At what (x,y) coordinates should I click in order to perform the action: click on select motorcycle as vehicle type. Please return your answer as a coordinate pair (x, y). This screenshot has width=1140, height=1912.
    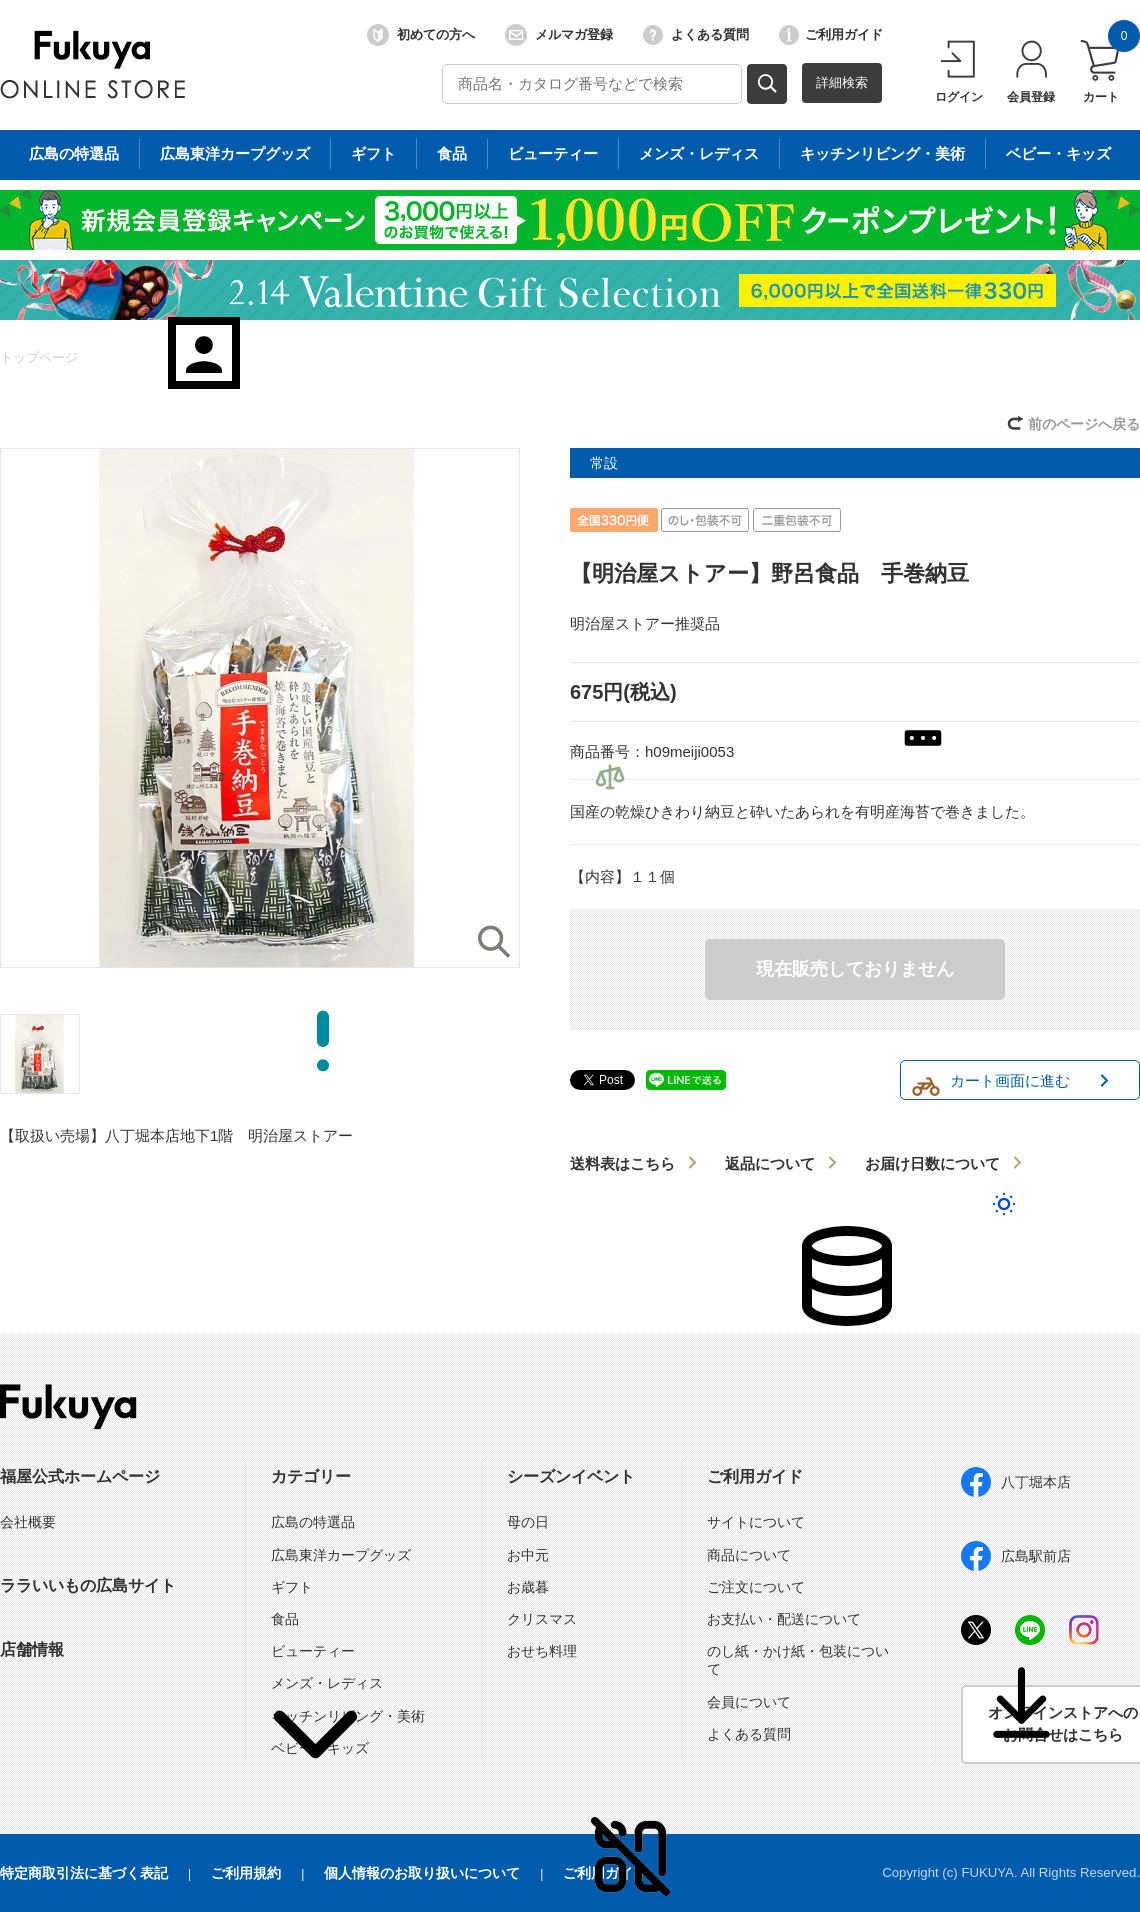
    Looking at the image, I should click on (926, 1086).